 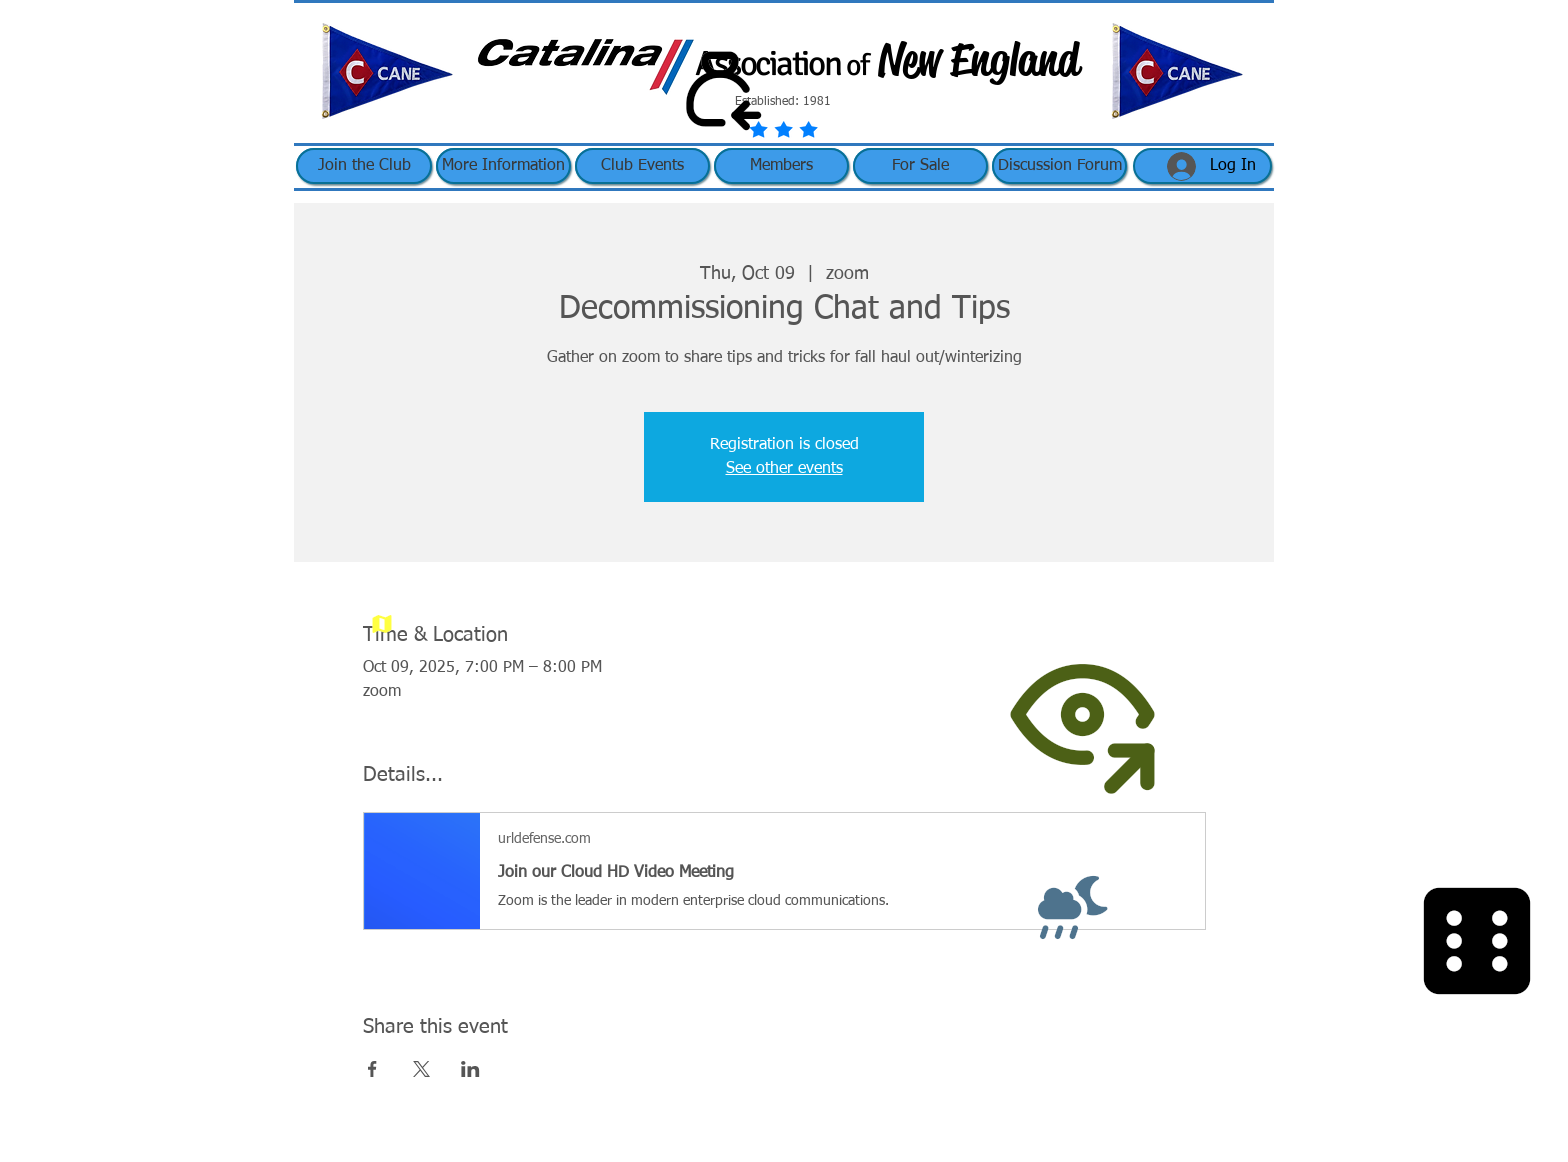 I want to click on share what you're currently viewing, so click(x=1082, y=714).